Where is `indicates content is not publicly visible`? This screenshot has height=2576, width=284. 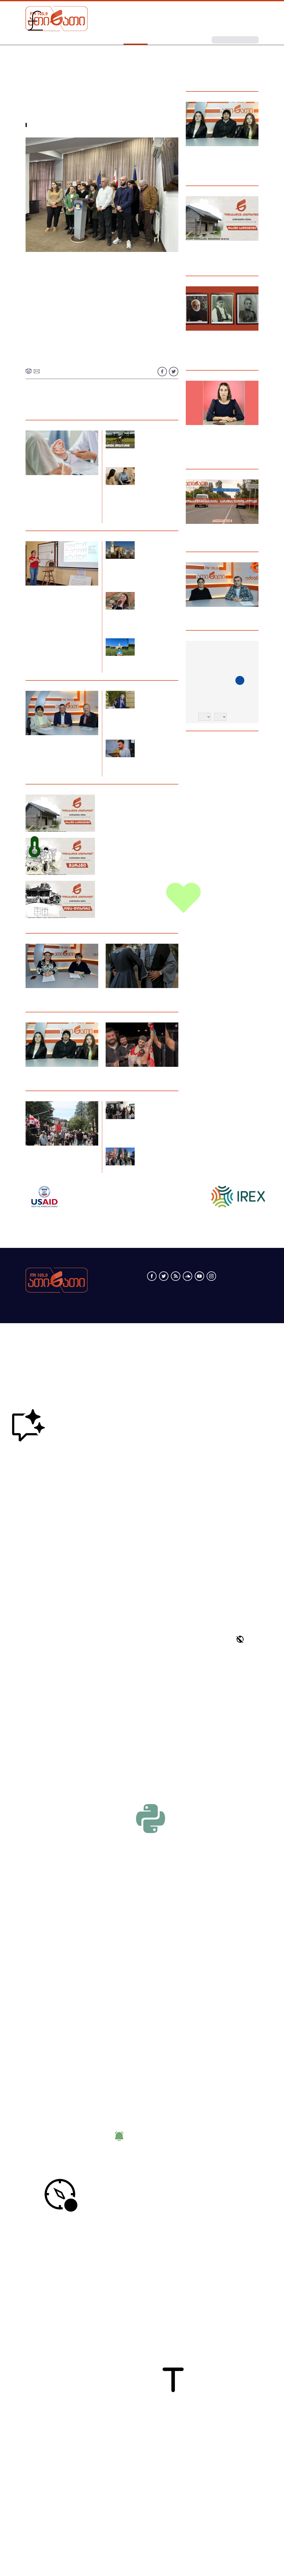
indicates content is not publicly visible is located at coordinates (240, 1639).